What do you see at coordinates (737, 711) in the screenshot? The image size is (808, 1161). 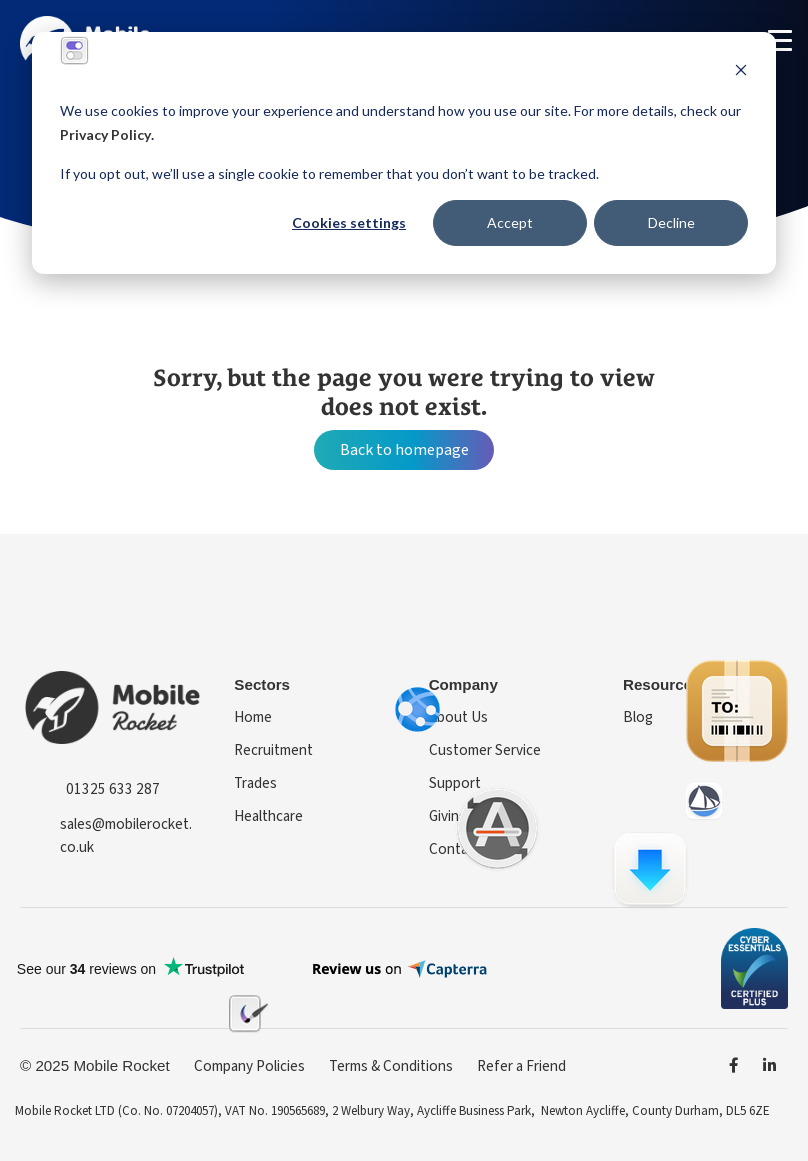 I see `open file roller archive manager` at bounding box center [737, 711].